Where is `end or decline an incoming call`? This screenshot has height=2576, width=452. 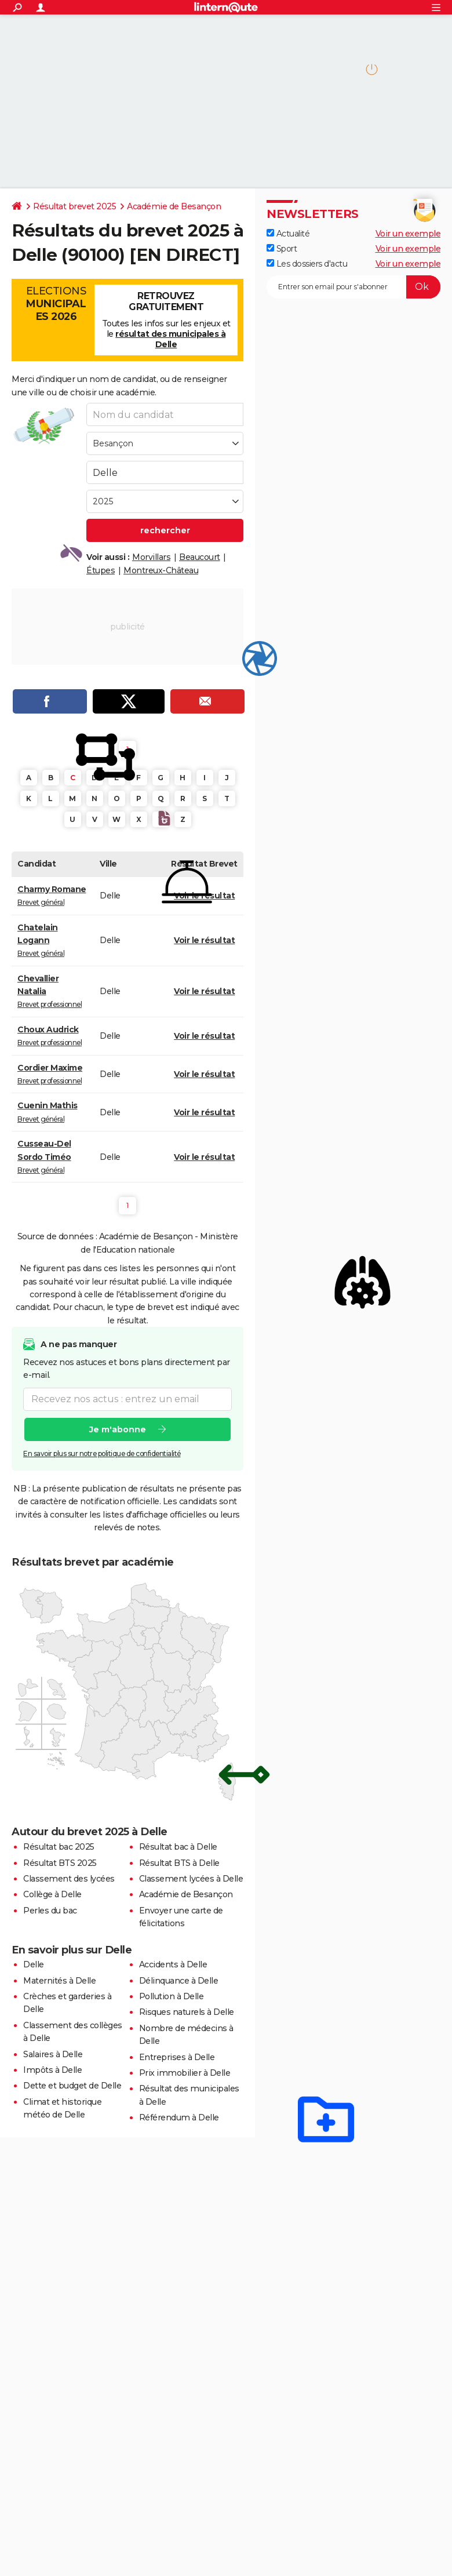
end or decline an incoming call is located at coordinates (71, 553).